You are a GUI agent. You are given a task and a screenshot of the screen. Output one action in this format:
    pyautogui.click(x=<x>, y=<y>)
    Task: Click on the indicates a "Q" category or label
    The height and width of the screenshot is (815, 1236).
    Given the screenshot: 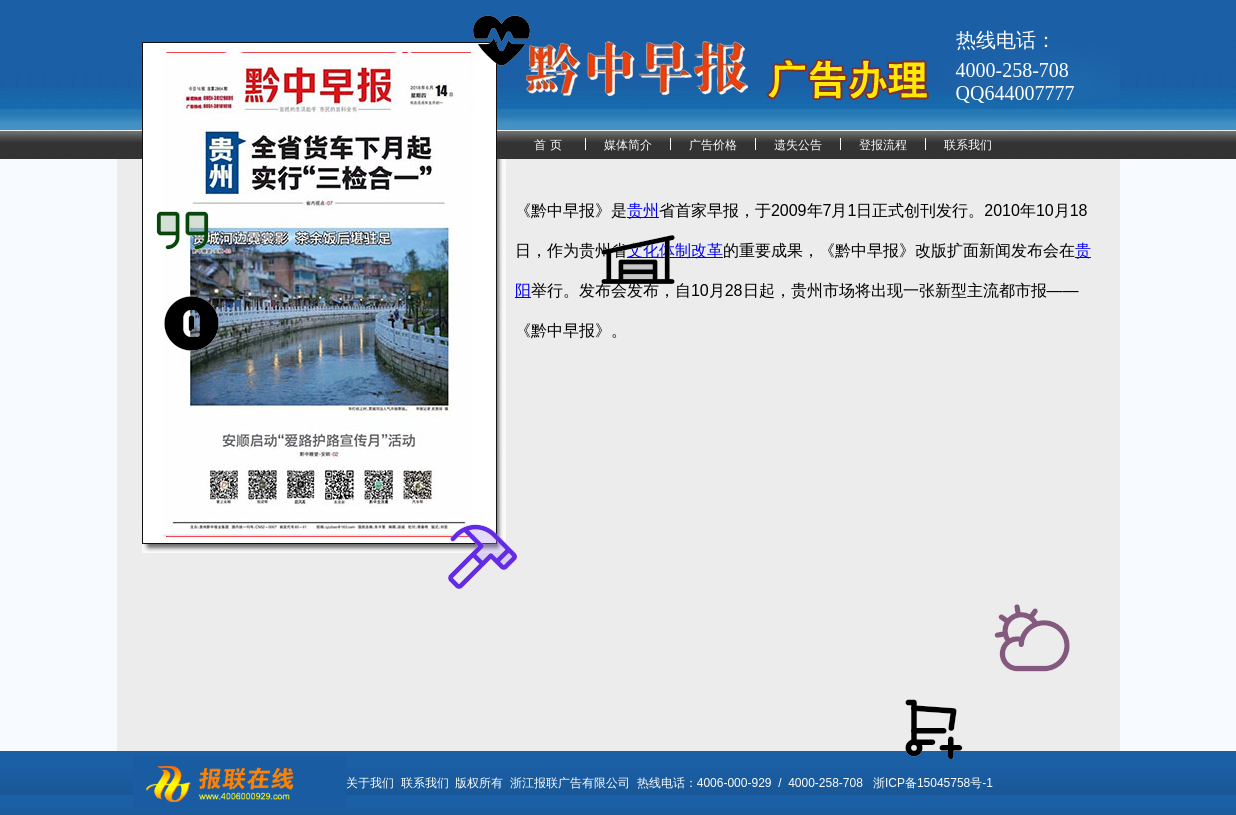 What is the action you would take?
    pyautogui.click(x=191, y=323)
    